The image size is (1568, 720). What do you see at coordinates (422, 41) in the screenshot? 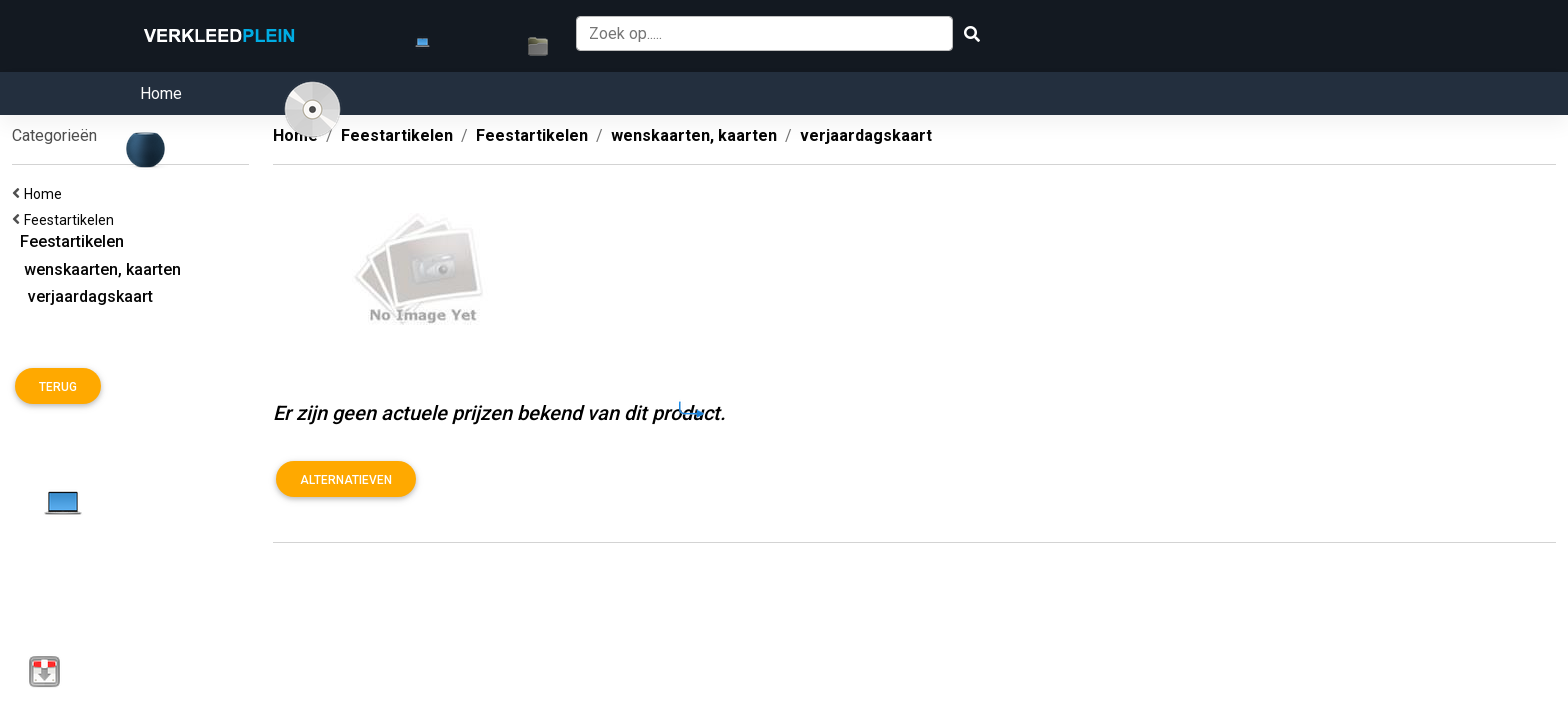
I see `represents this macbook pro in system settings` at bounding box center [422, 41].